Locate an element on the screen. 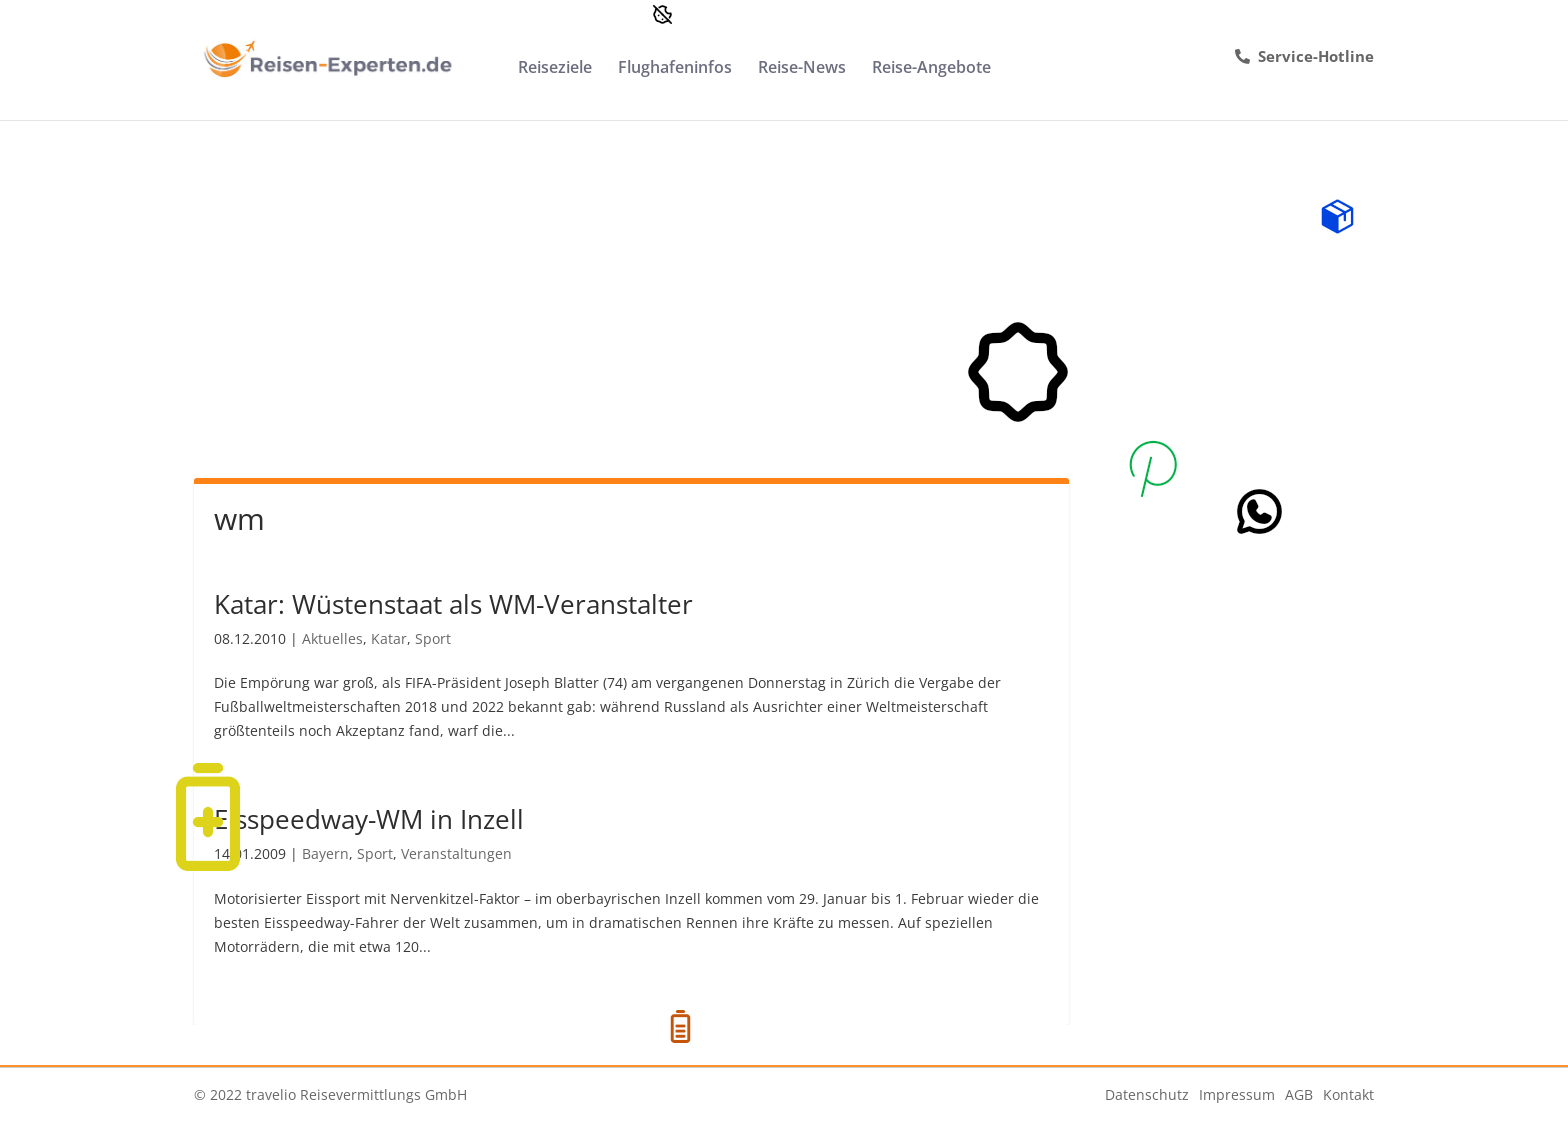 The image size is (1568, 1122). disable cookie tracking is located at coordinates (662, 14).